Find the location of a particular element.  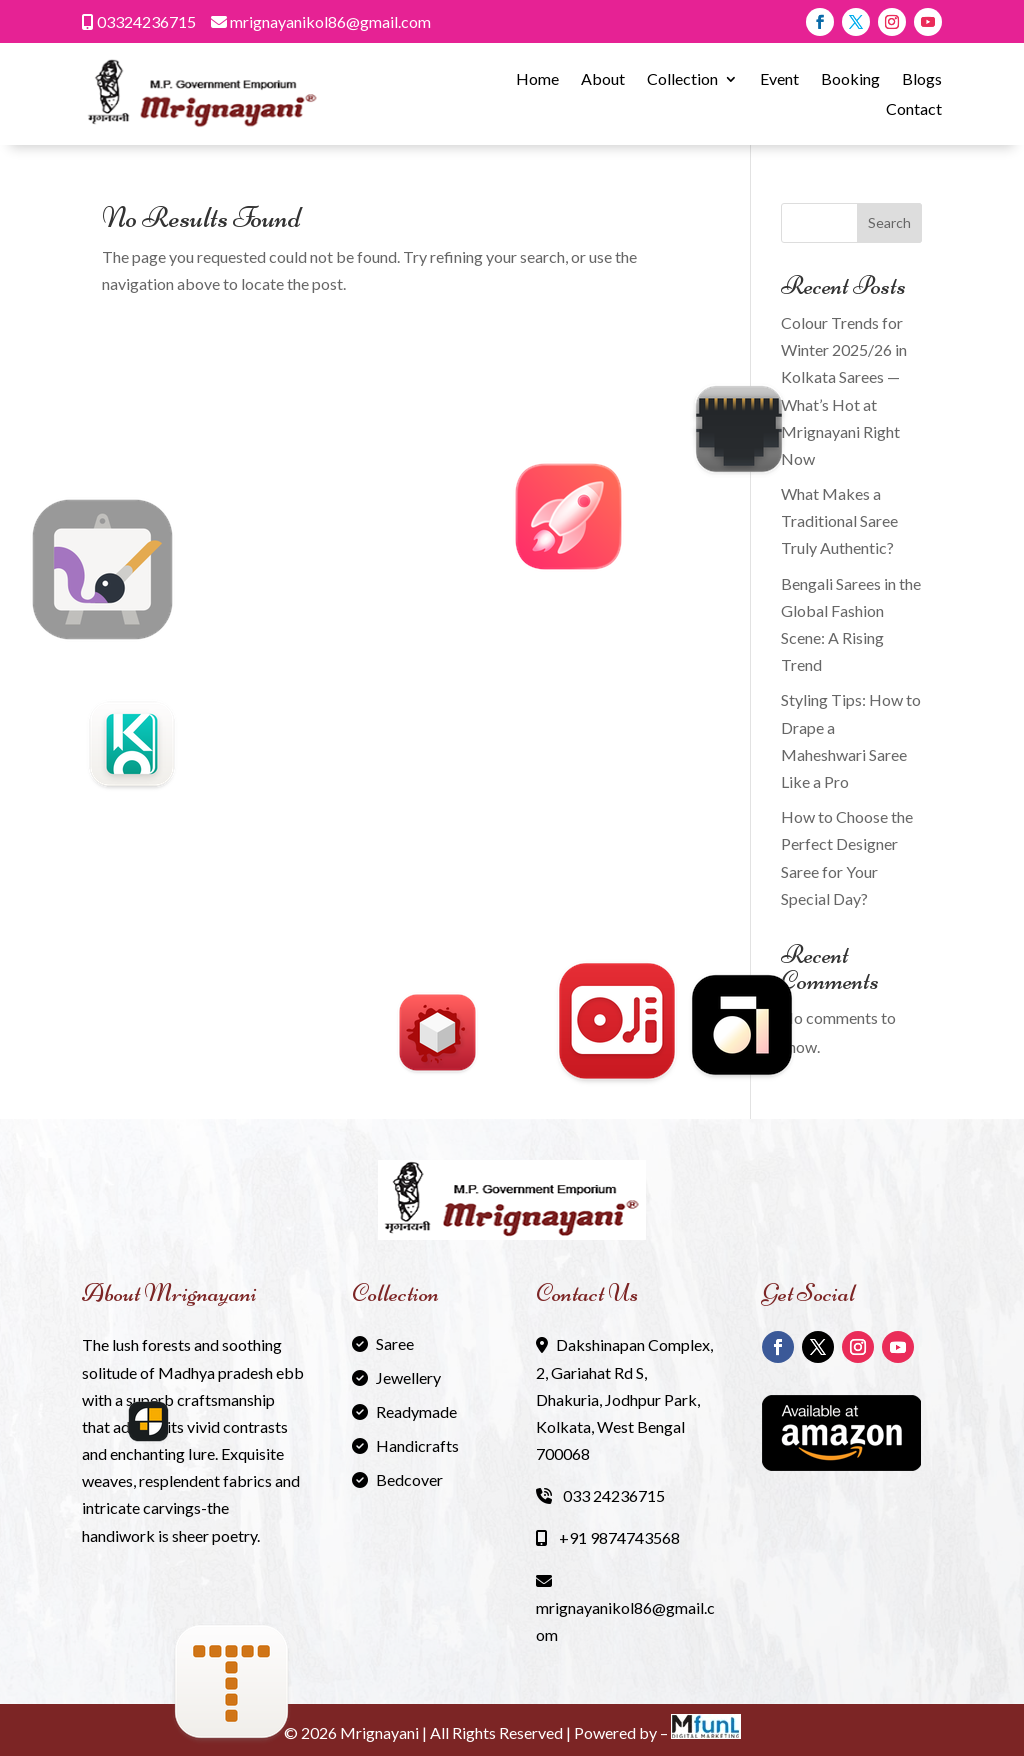

open tipp10 typing tutor application is located at coordinates (231, 1681).